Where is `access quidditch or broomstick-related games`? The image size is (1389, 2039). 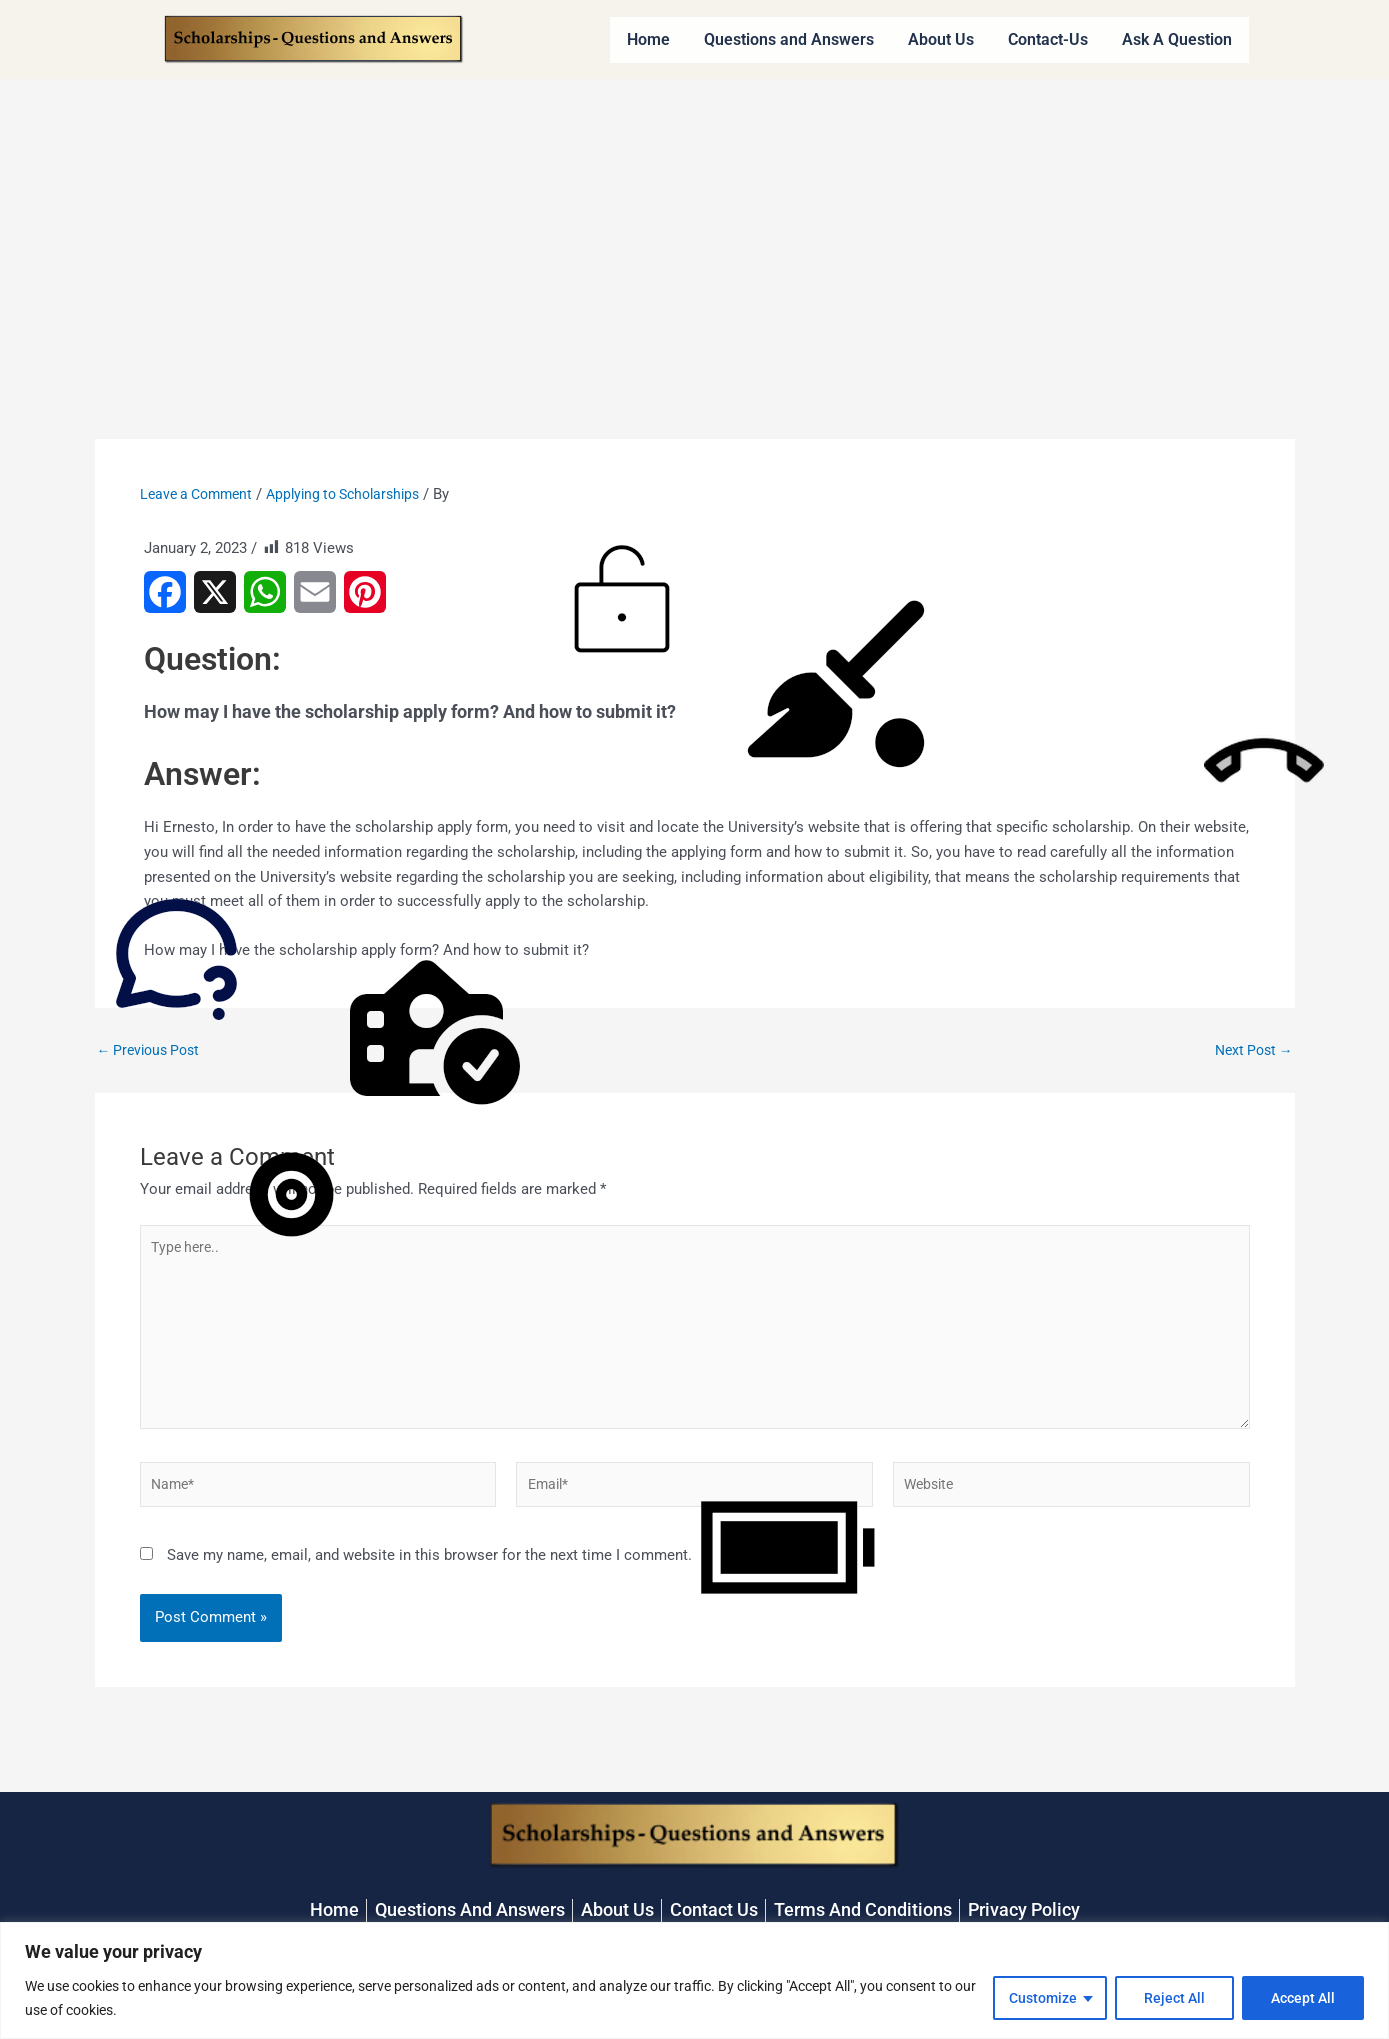
access quidditch or broomstick-related games is located at coordinates (836, 679).